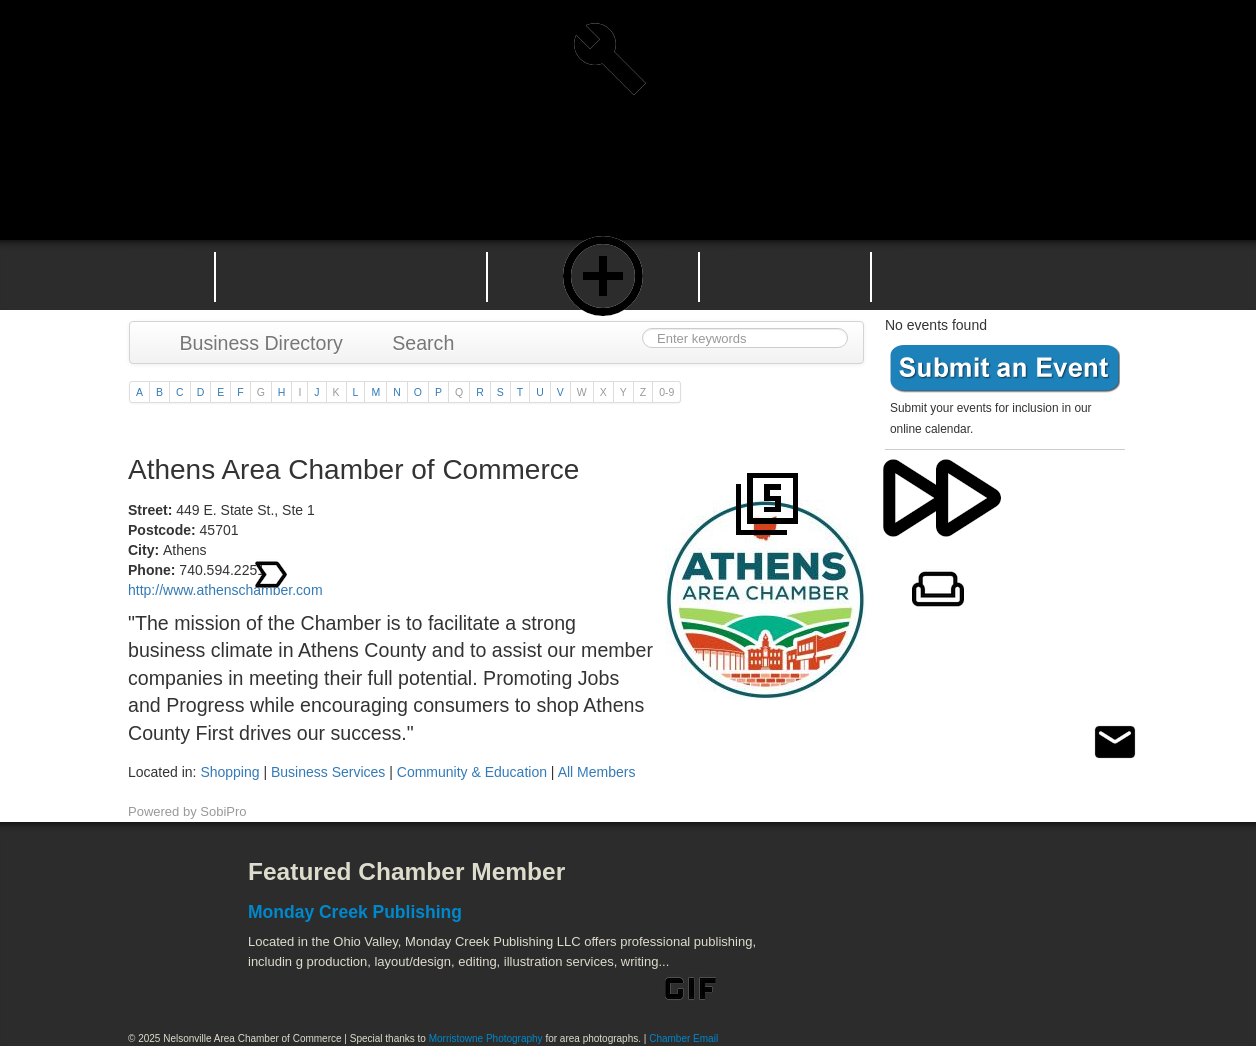  What do you see at coordinates (603, 276) in the screenshot?
I see `add a new item or control point` at bounding box center [603, 276].